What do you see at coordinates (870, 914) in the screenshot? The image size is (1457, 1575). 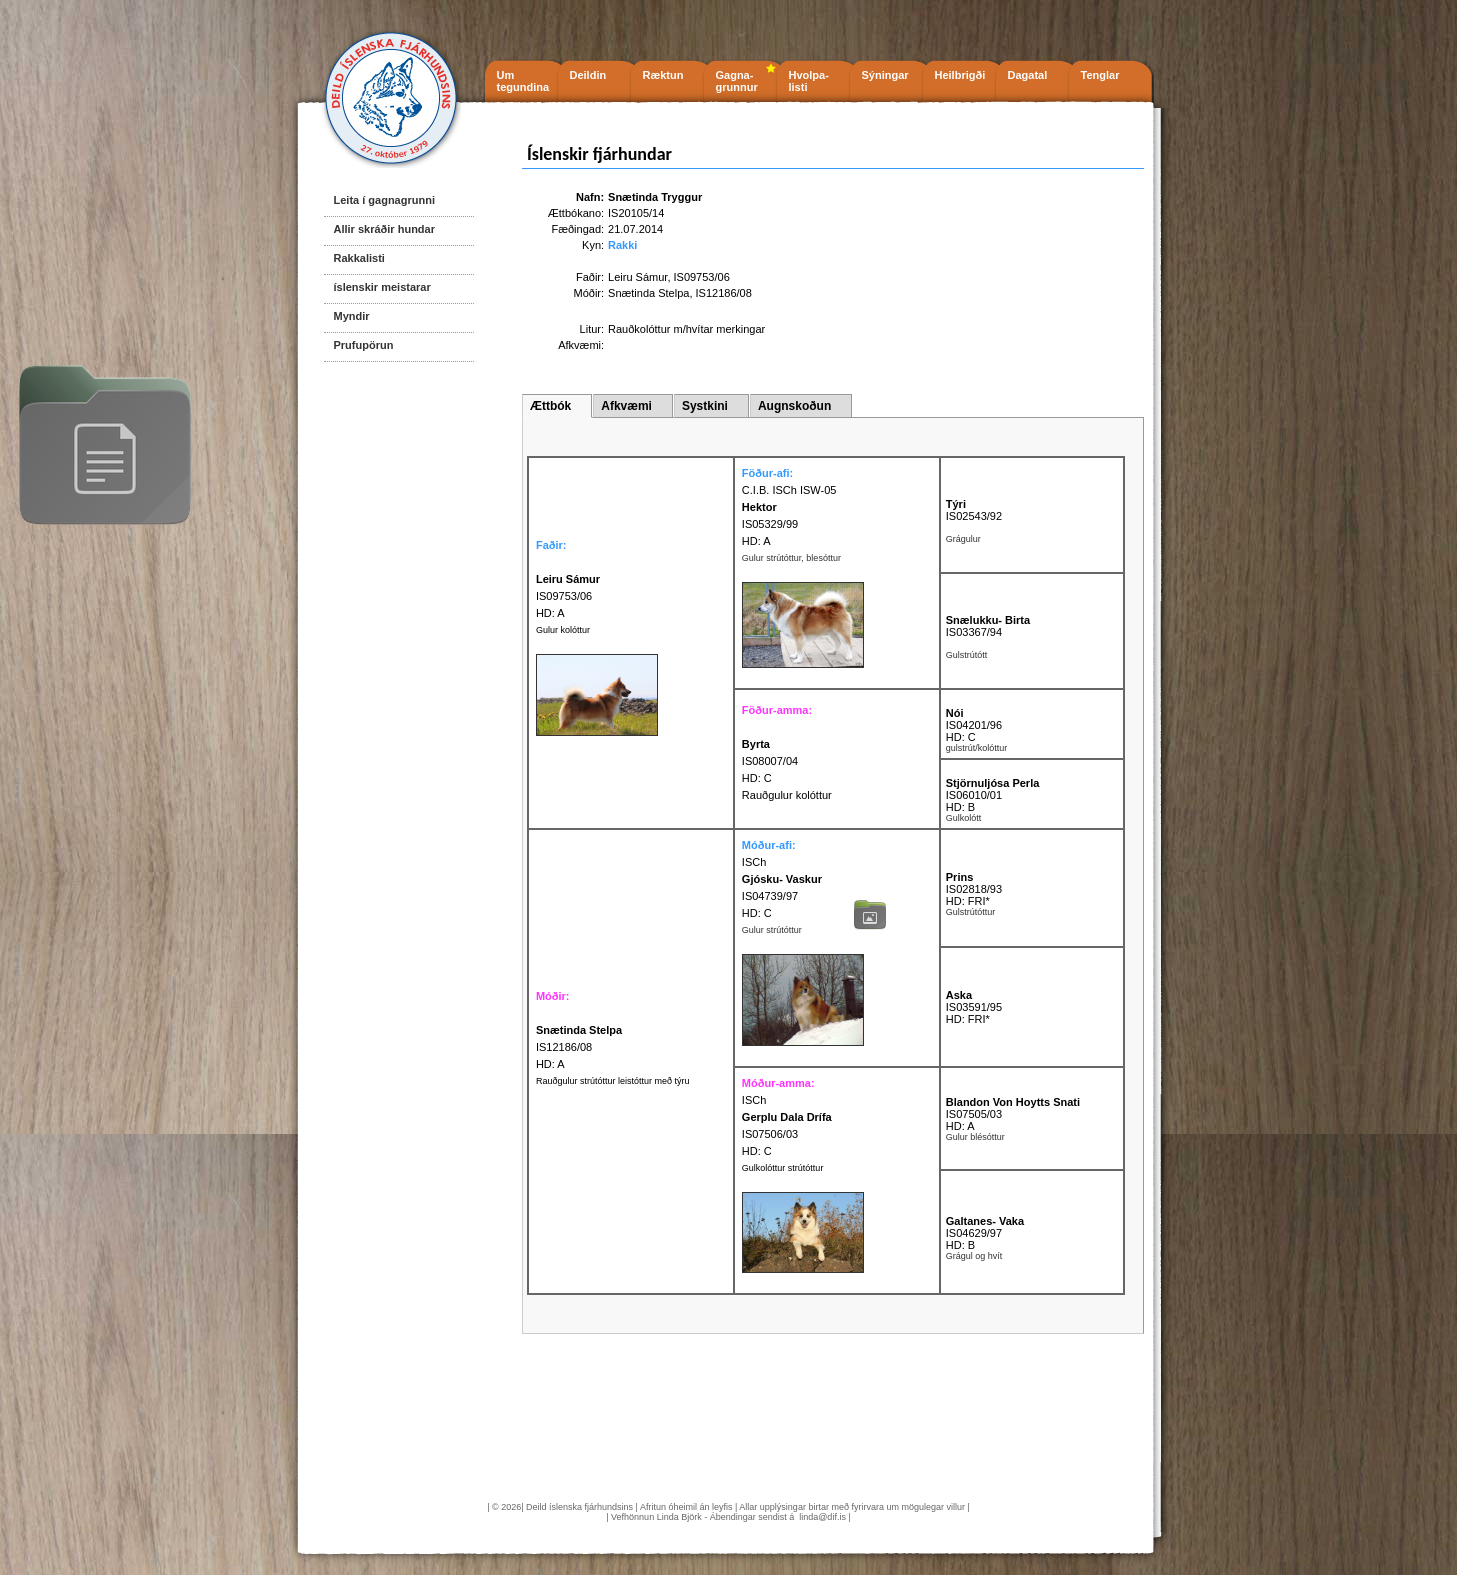 I see `open pictures folder` at bounding box center [870, 914].